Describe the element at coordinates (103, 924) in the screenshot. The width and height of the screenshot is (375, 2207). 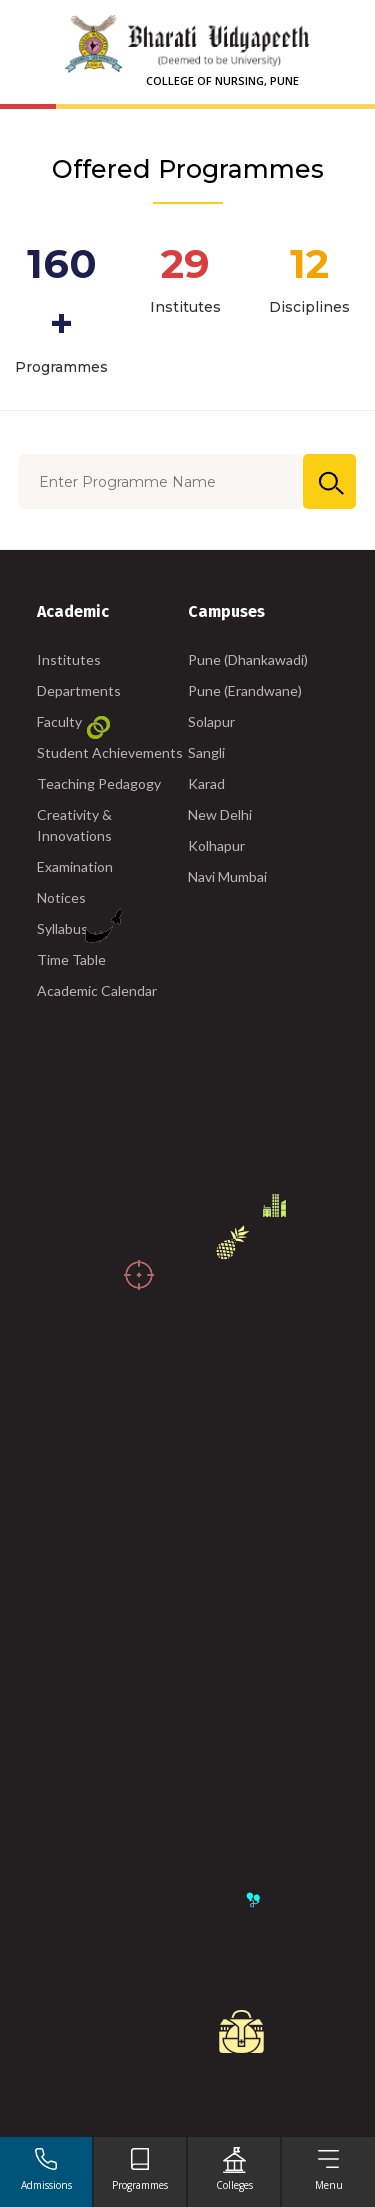
I see `launch or deploy an application` at that location.